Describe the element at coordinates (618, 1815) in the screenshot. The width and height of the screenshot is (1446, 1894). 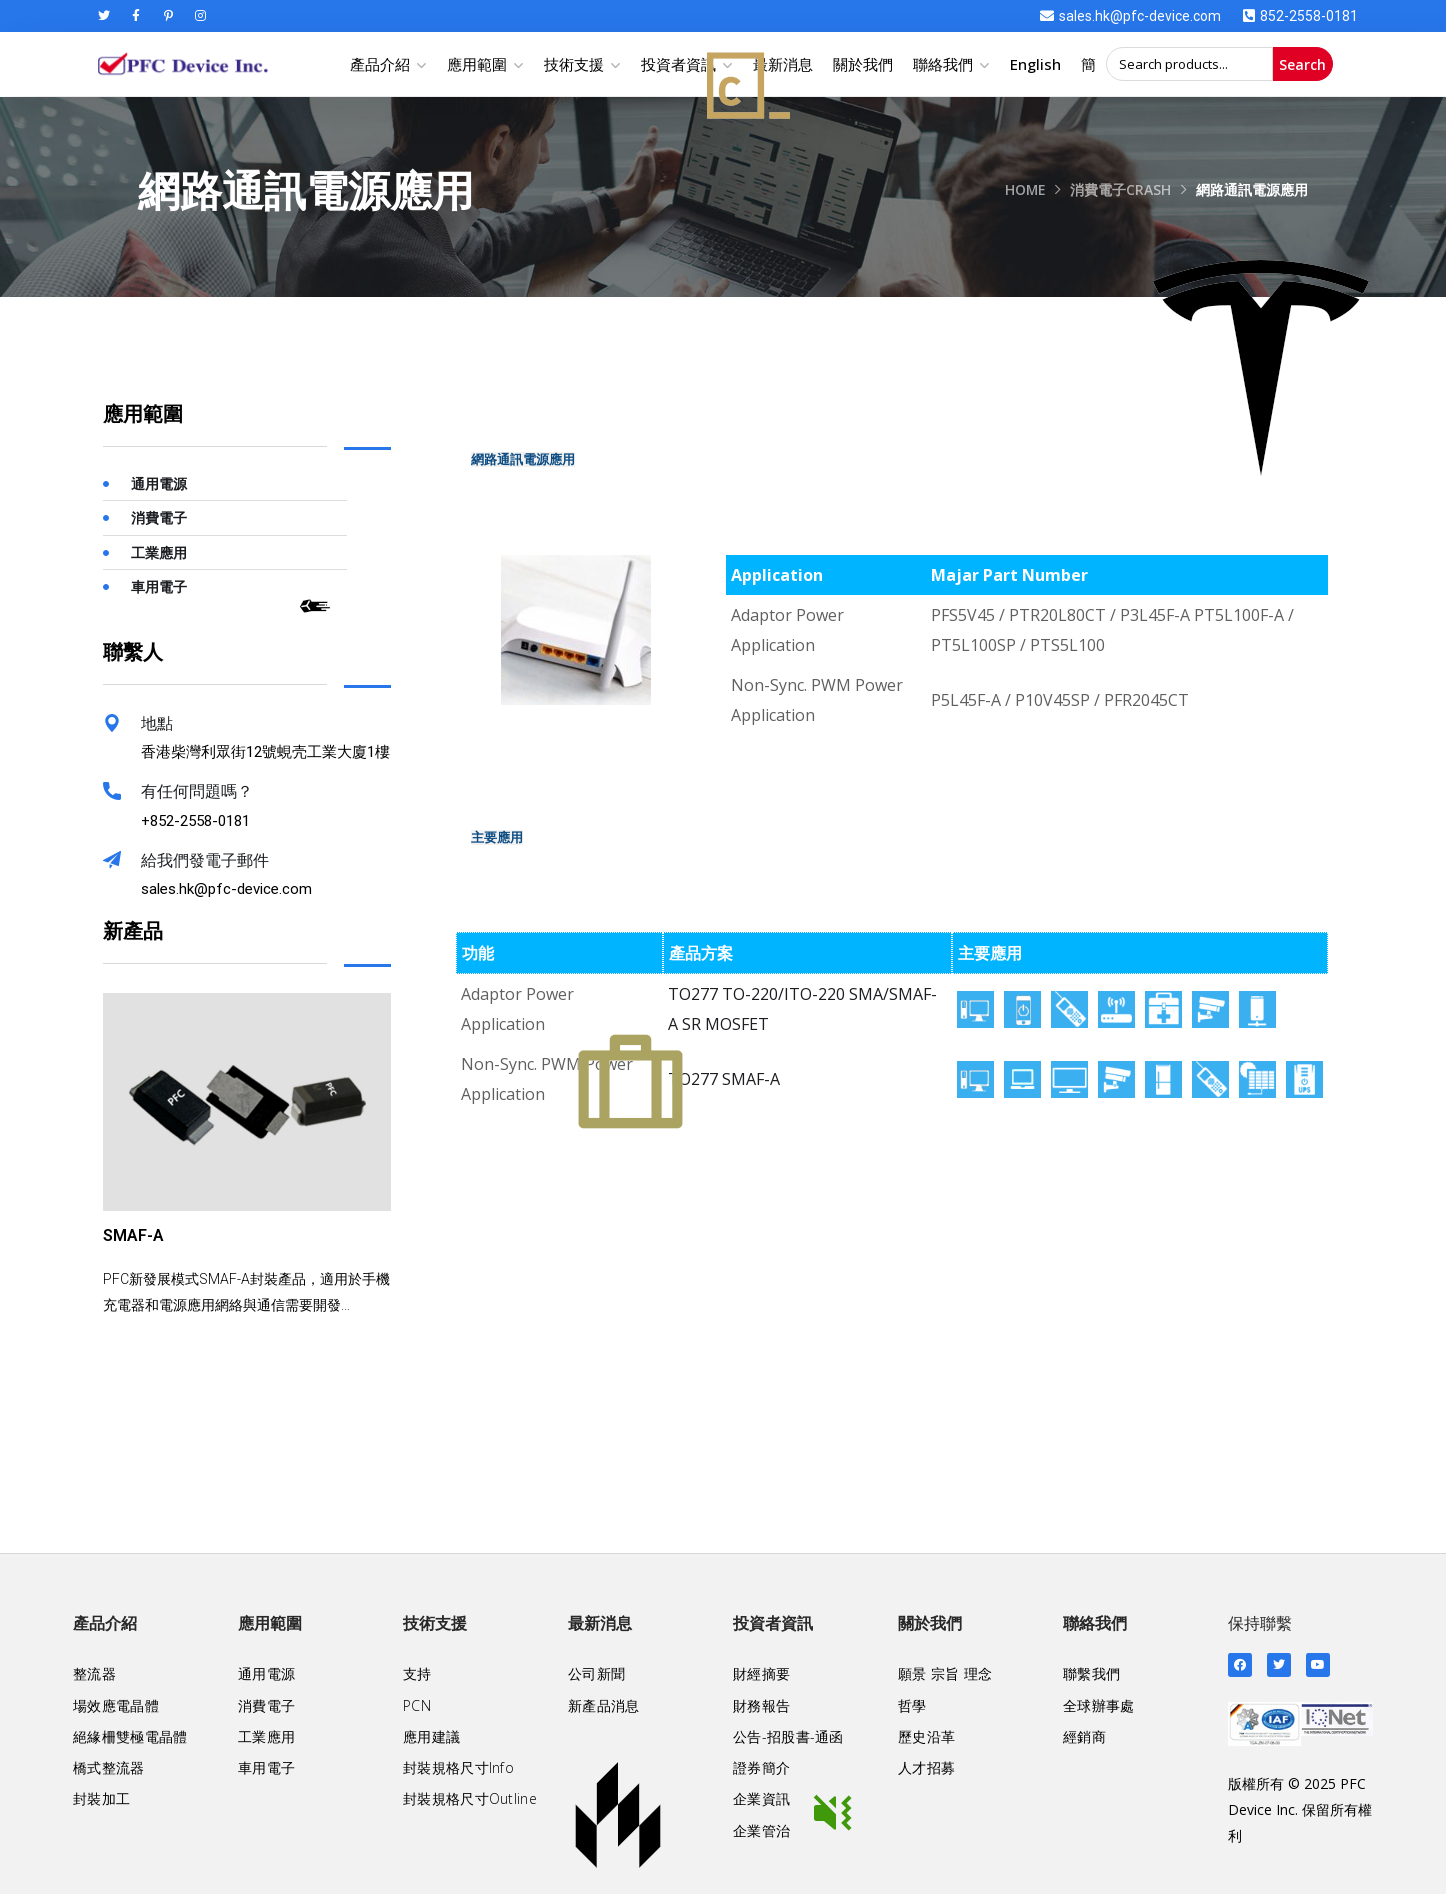
I see `lit web components library logo` at that location.